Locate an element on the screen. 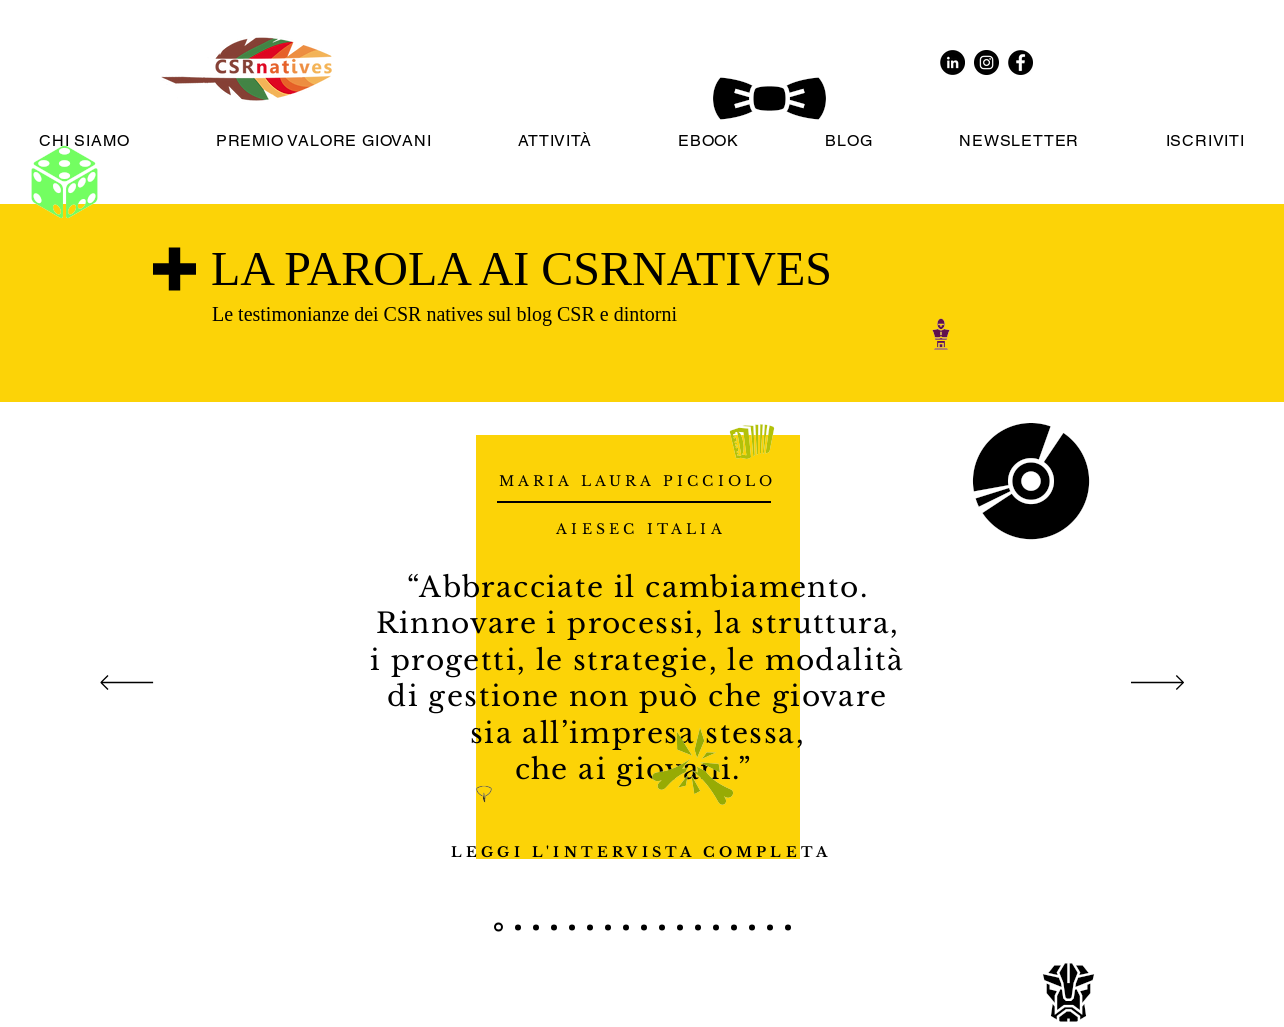 This screenshot has width=1284, height=1027. select formal or dressy attire option is located at coordinates (769, 98).